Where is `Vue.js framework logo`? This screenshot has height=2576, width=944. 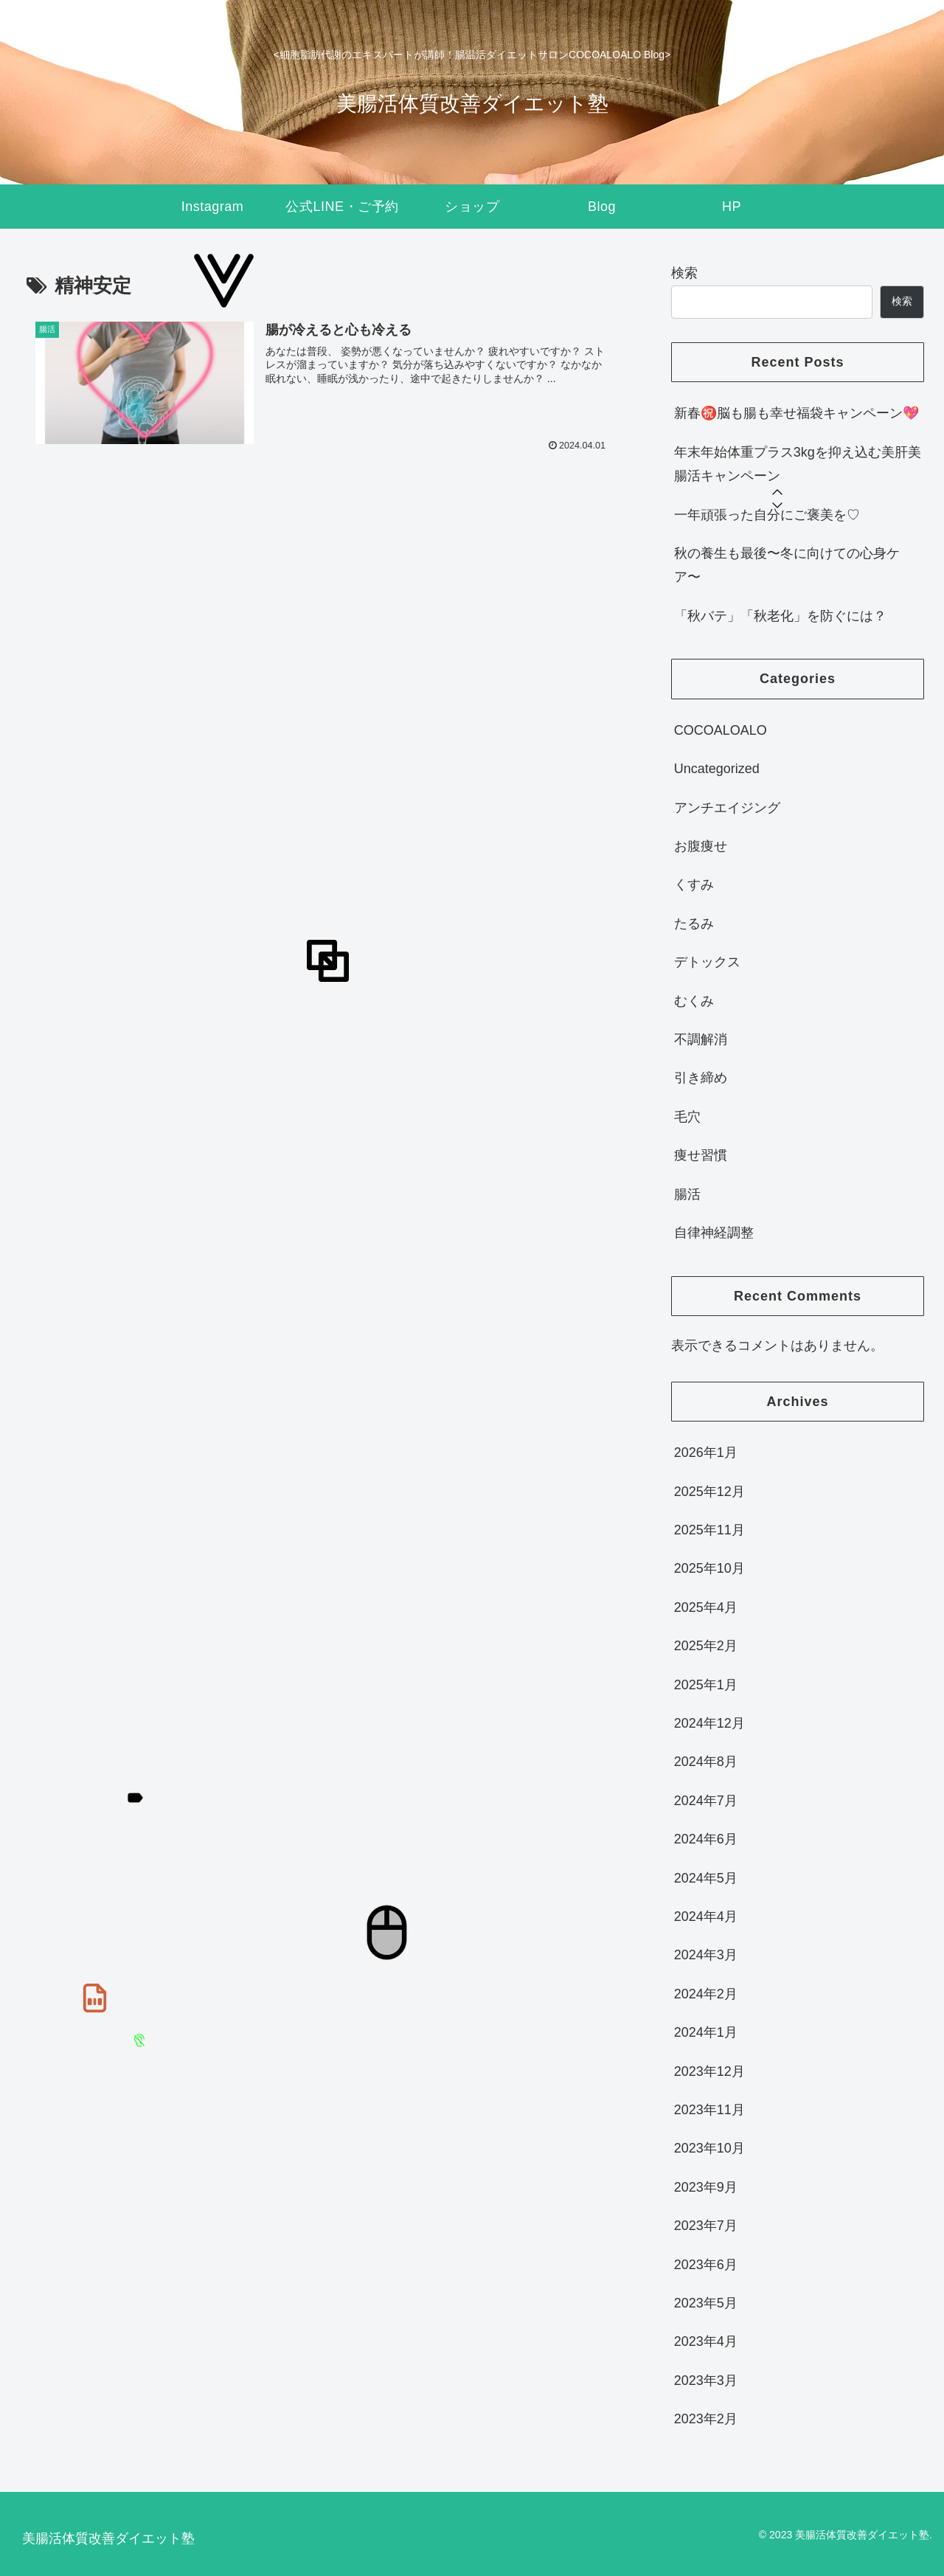
Vue.js framework logo is located at coordinates (223, 280).